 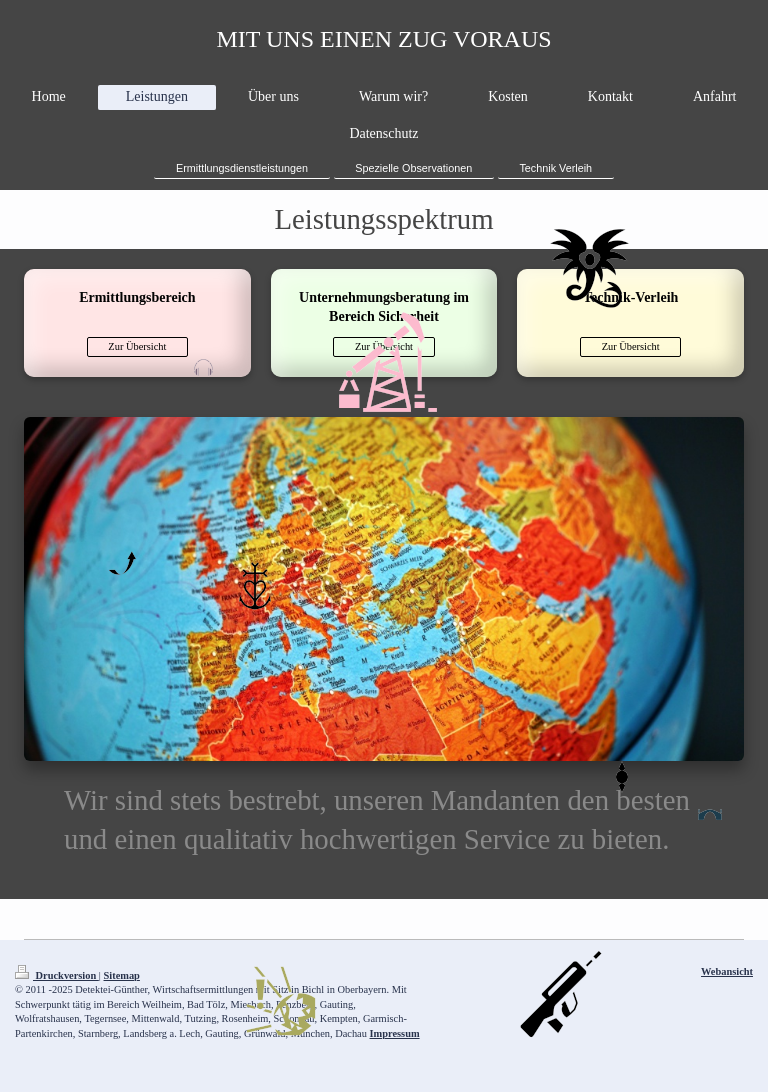 What do you see at coordinates (203, 367) in the screenshot?
I see `listen to audio or music` at bounding box center [203, 367].